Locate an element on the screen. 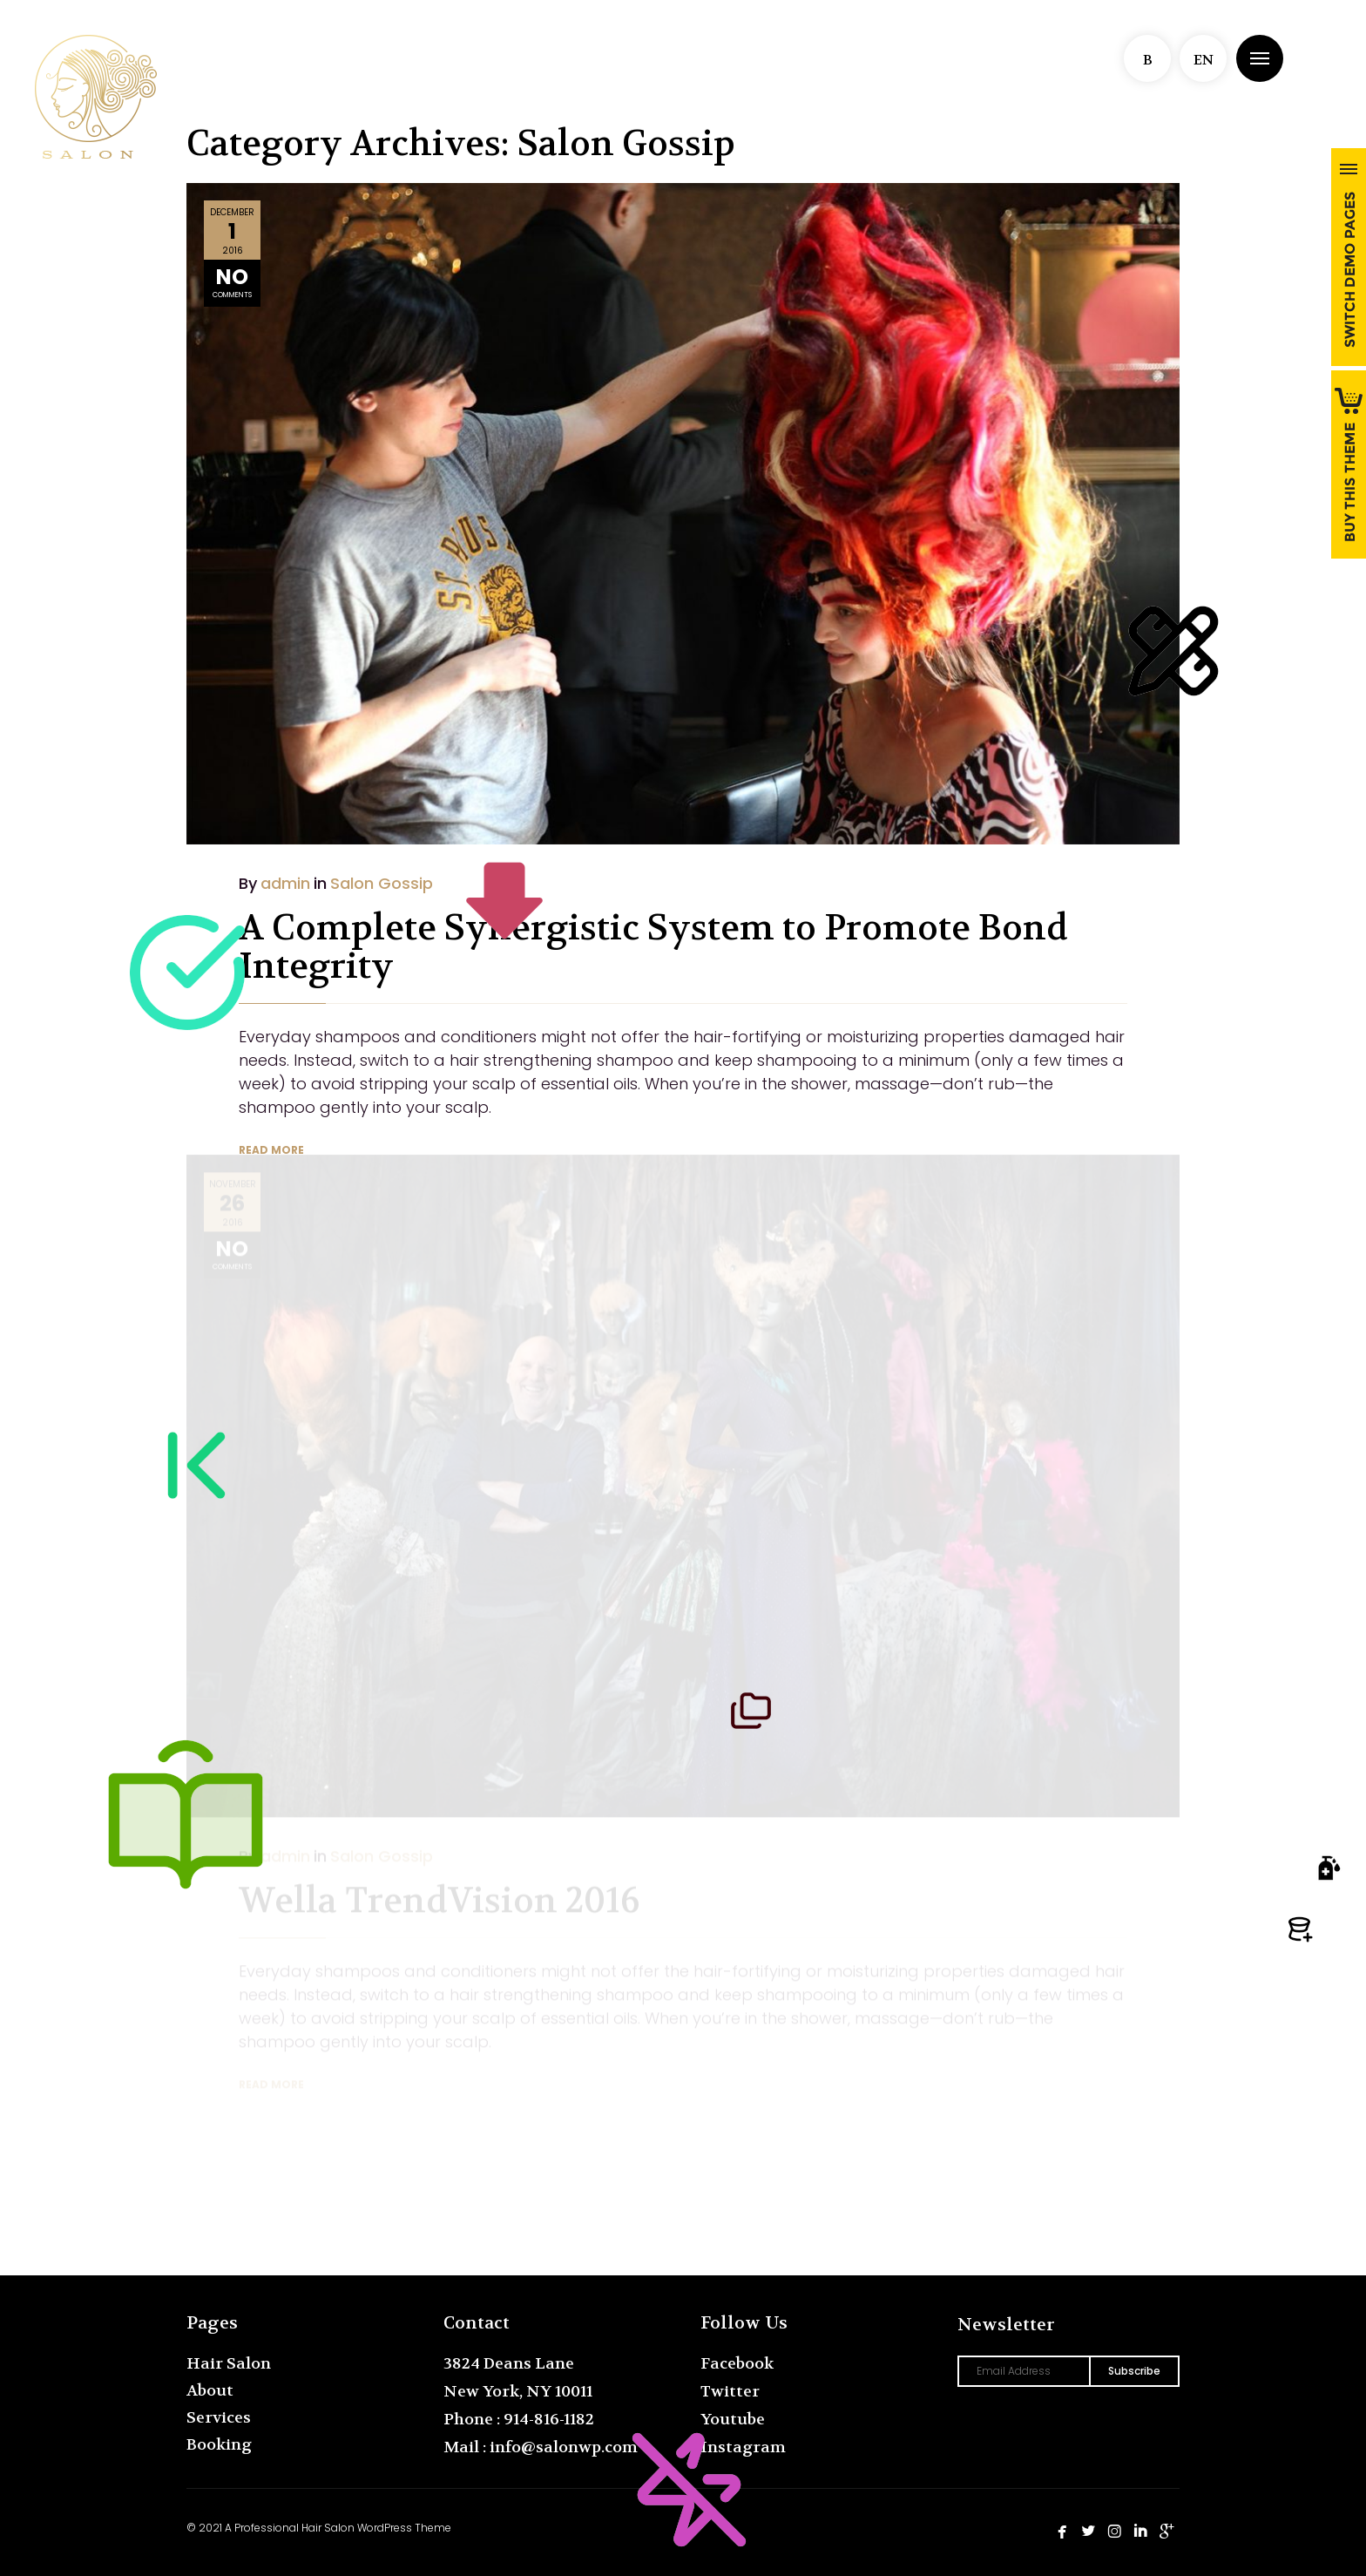 This screenshot has width=1366, height=2576. view all folders is located at coordinates (751, 1711).